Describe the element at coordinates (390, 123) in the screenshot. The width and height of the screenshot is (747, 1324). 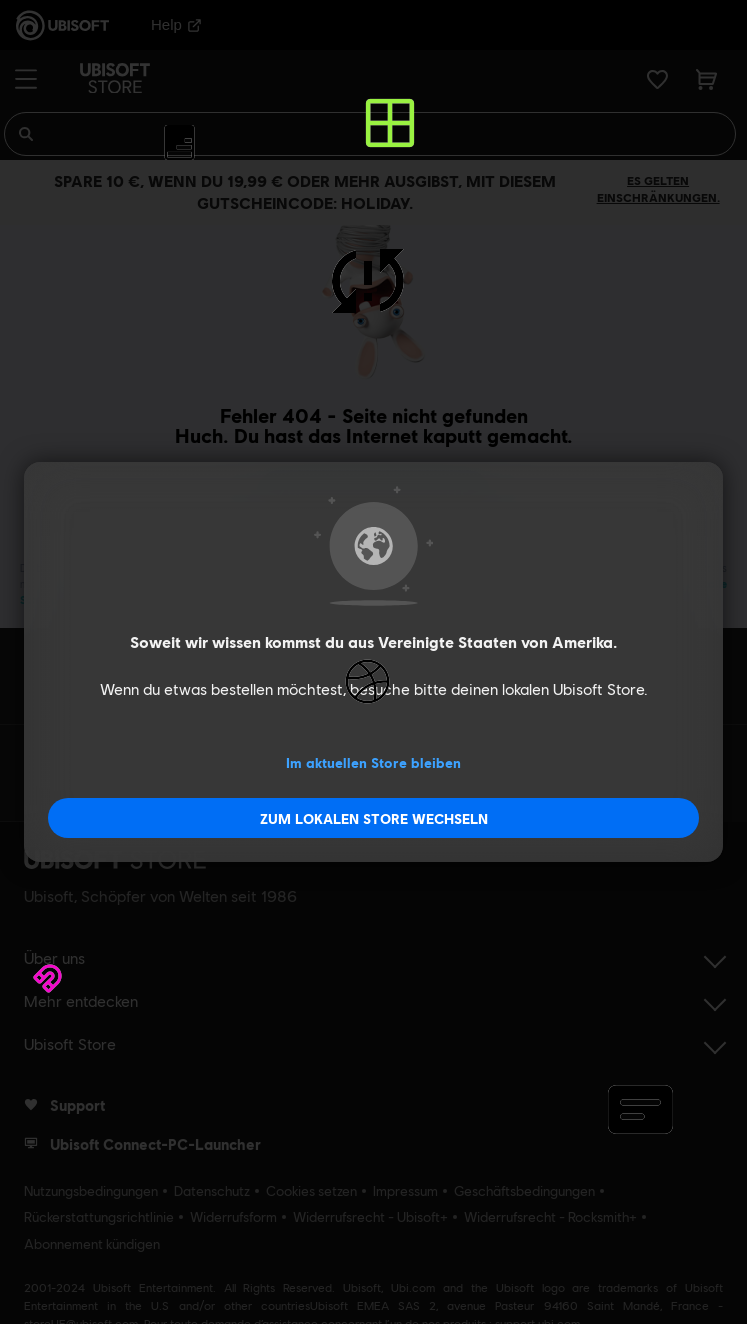
I see `view items in grid layout` at that location.